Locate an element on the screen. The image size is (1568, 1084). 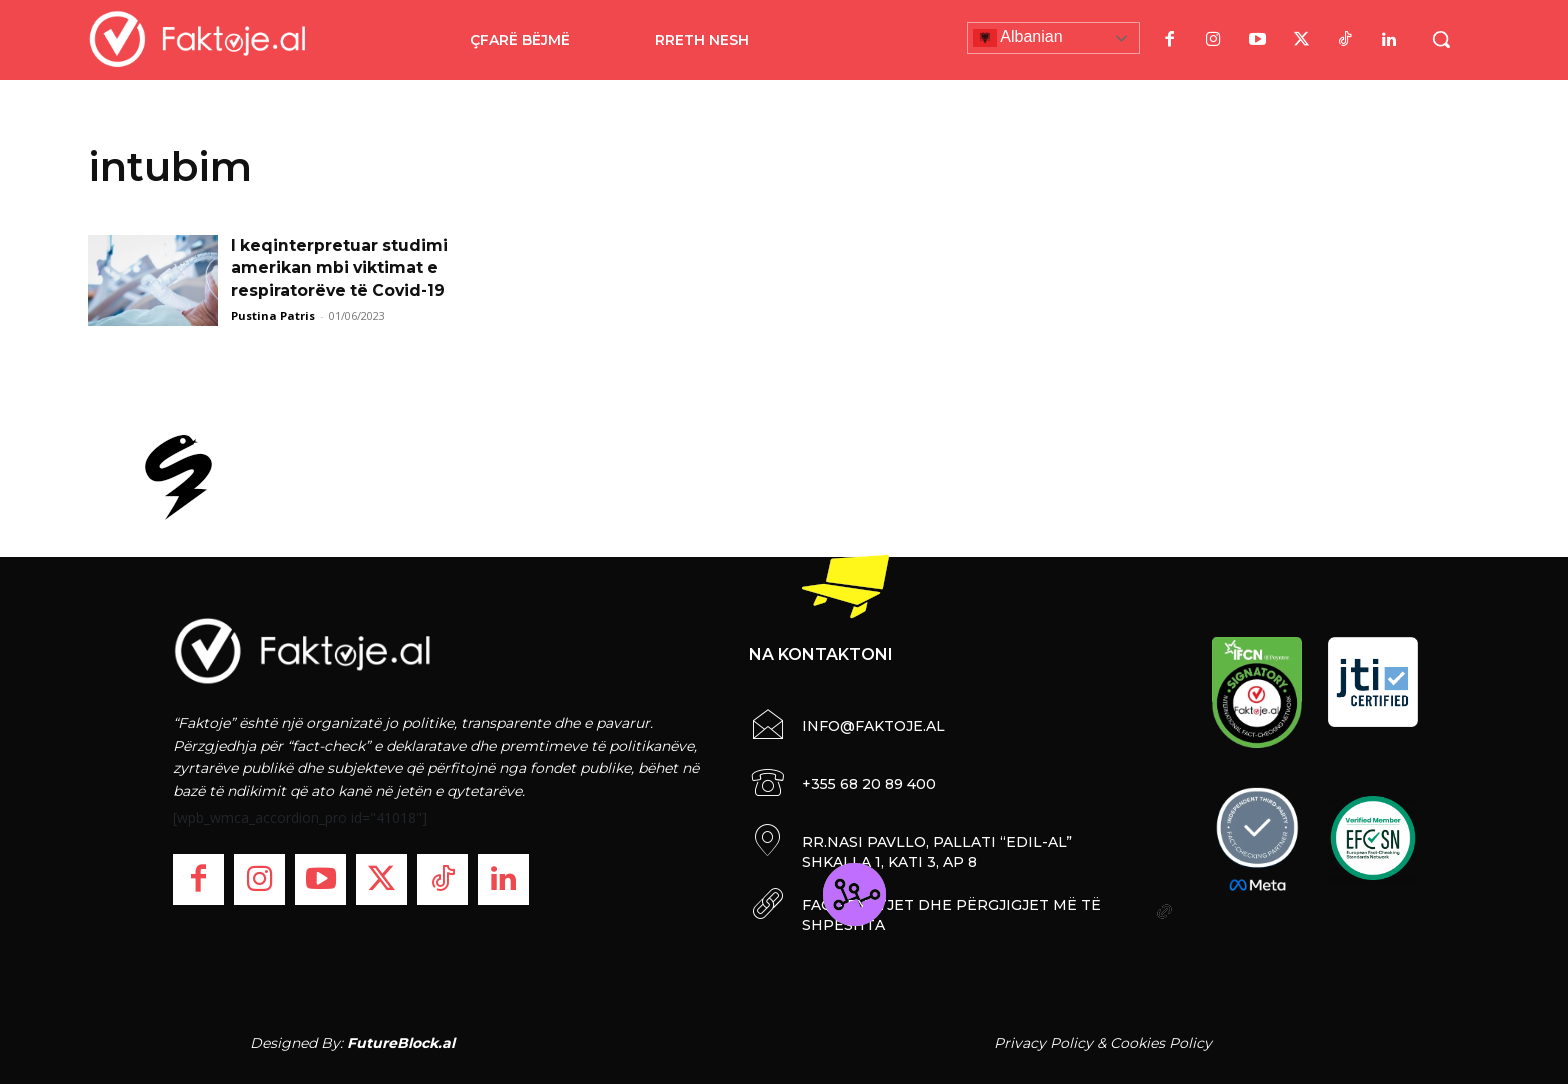
open namuwiki website is located at coordinates (854, 894).